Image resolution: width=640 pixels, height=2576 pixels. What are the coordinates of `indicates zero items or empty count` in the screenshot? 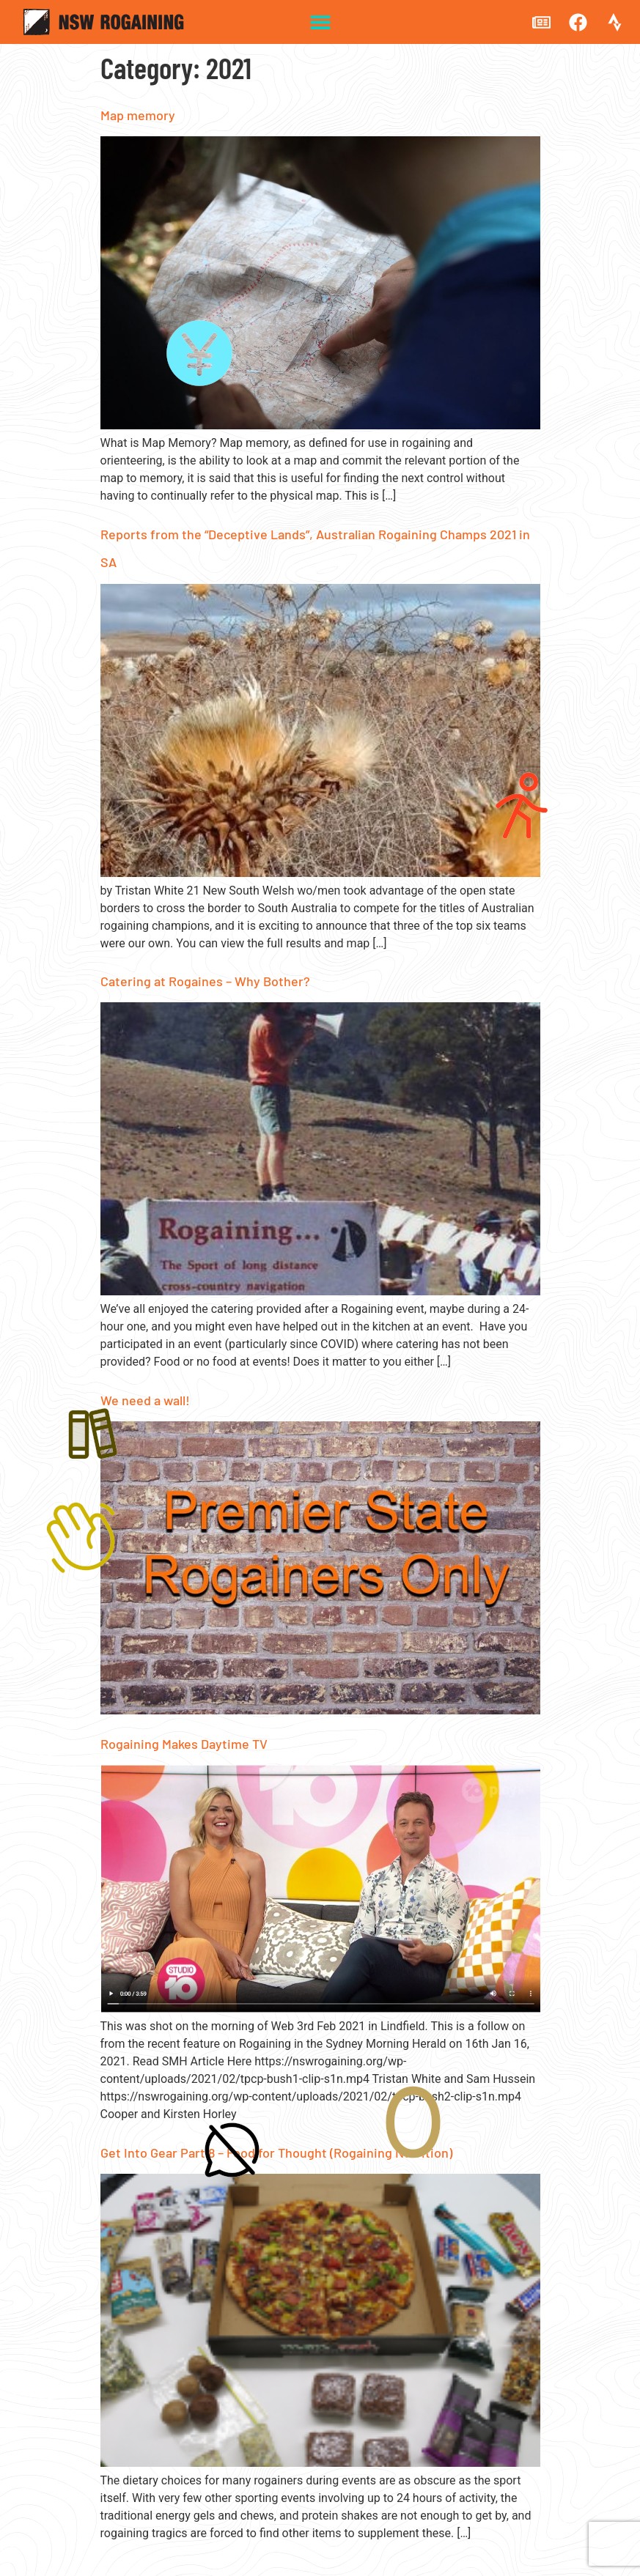 It's located at (413, 2122).